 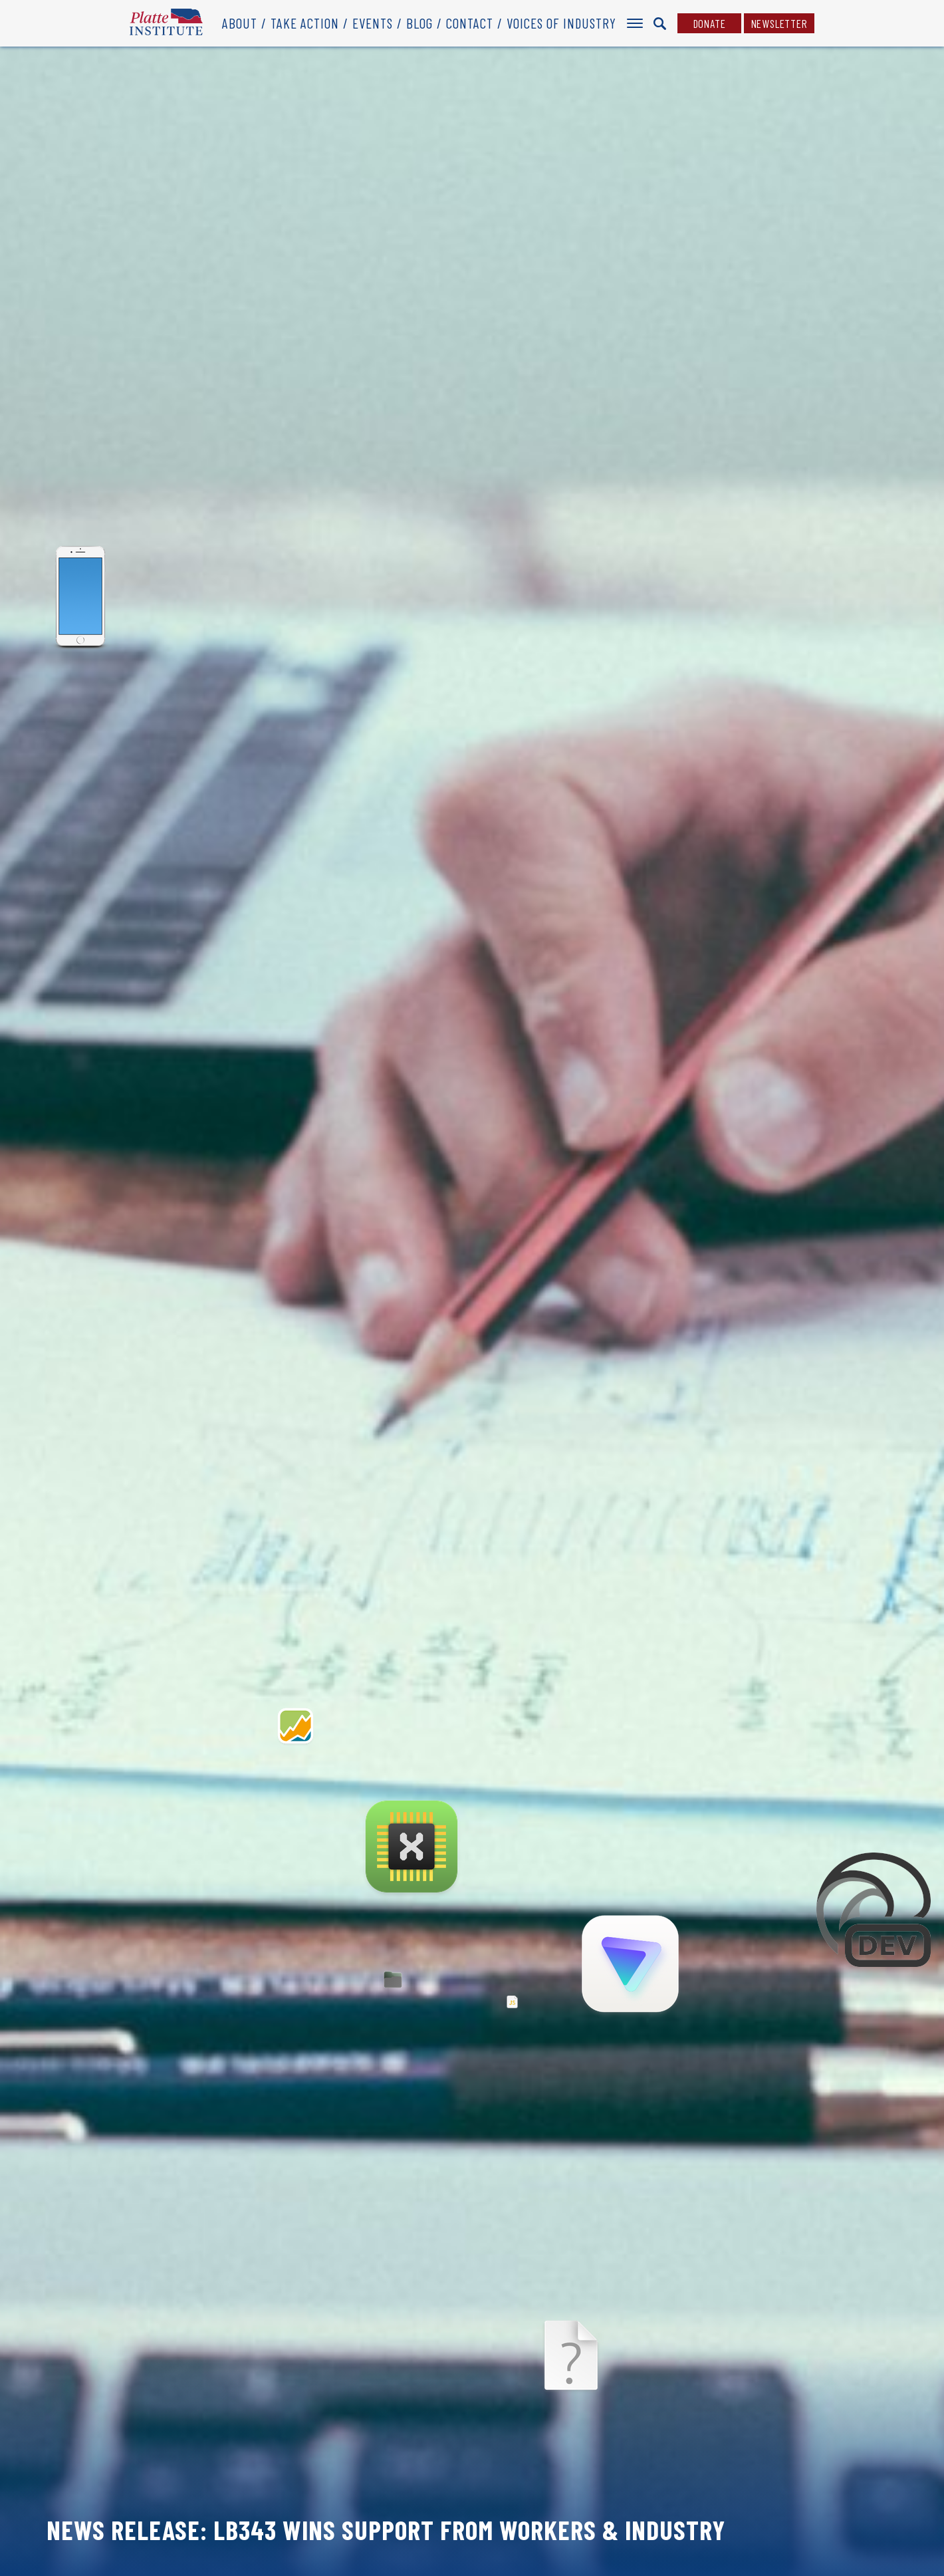 I want to click on open CPU-X system information app, so click(x=412, y=1847).